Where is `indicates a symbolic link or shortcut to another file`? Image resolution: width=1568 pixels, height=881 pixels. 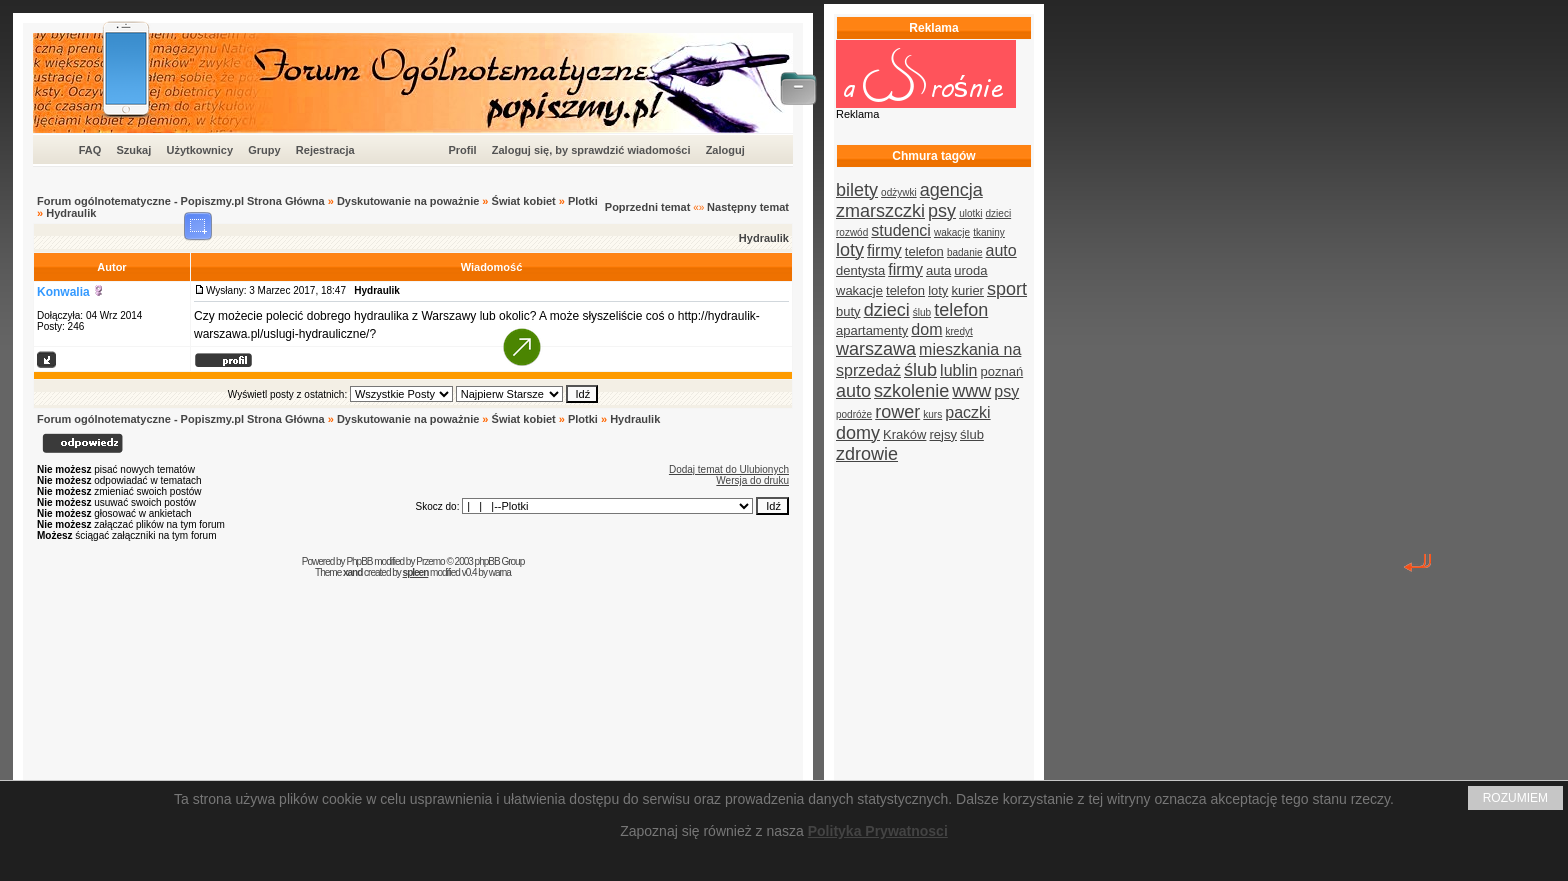
indicates a symbolic link or shortcut to another file is located at coordinates (522, 347).